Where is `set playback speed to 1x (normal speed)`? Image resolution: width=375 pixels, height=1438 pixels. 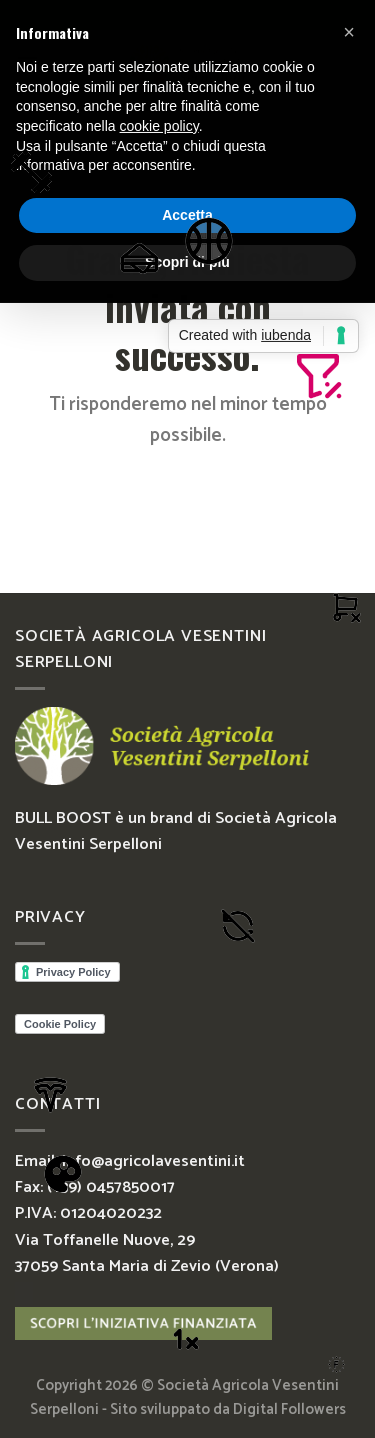 set playback speed to 1x (normal speed) is located at coordinates (186, 1339).